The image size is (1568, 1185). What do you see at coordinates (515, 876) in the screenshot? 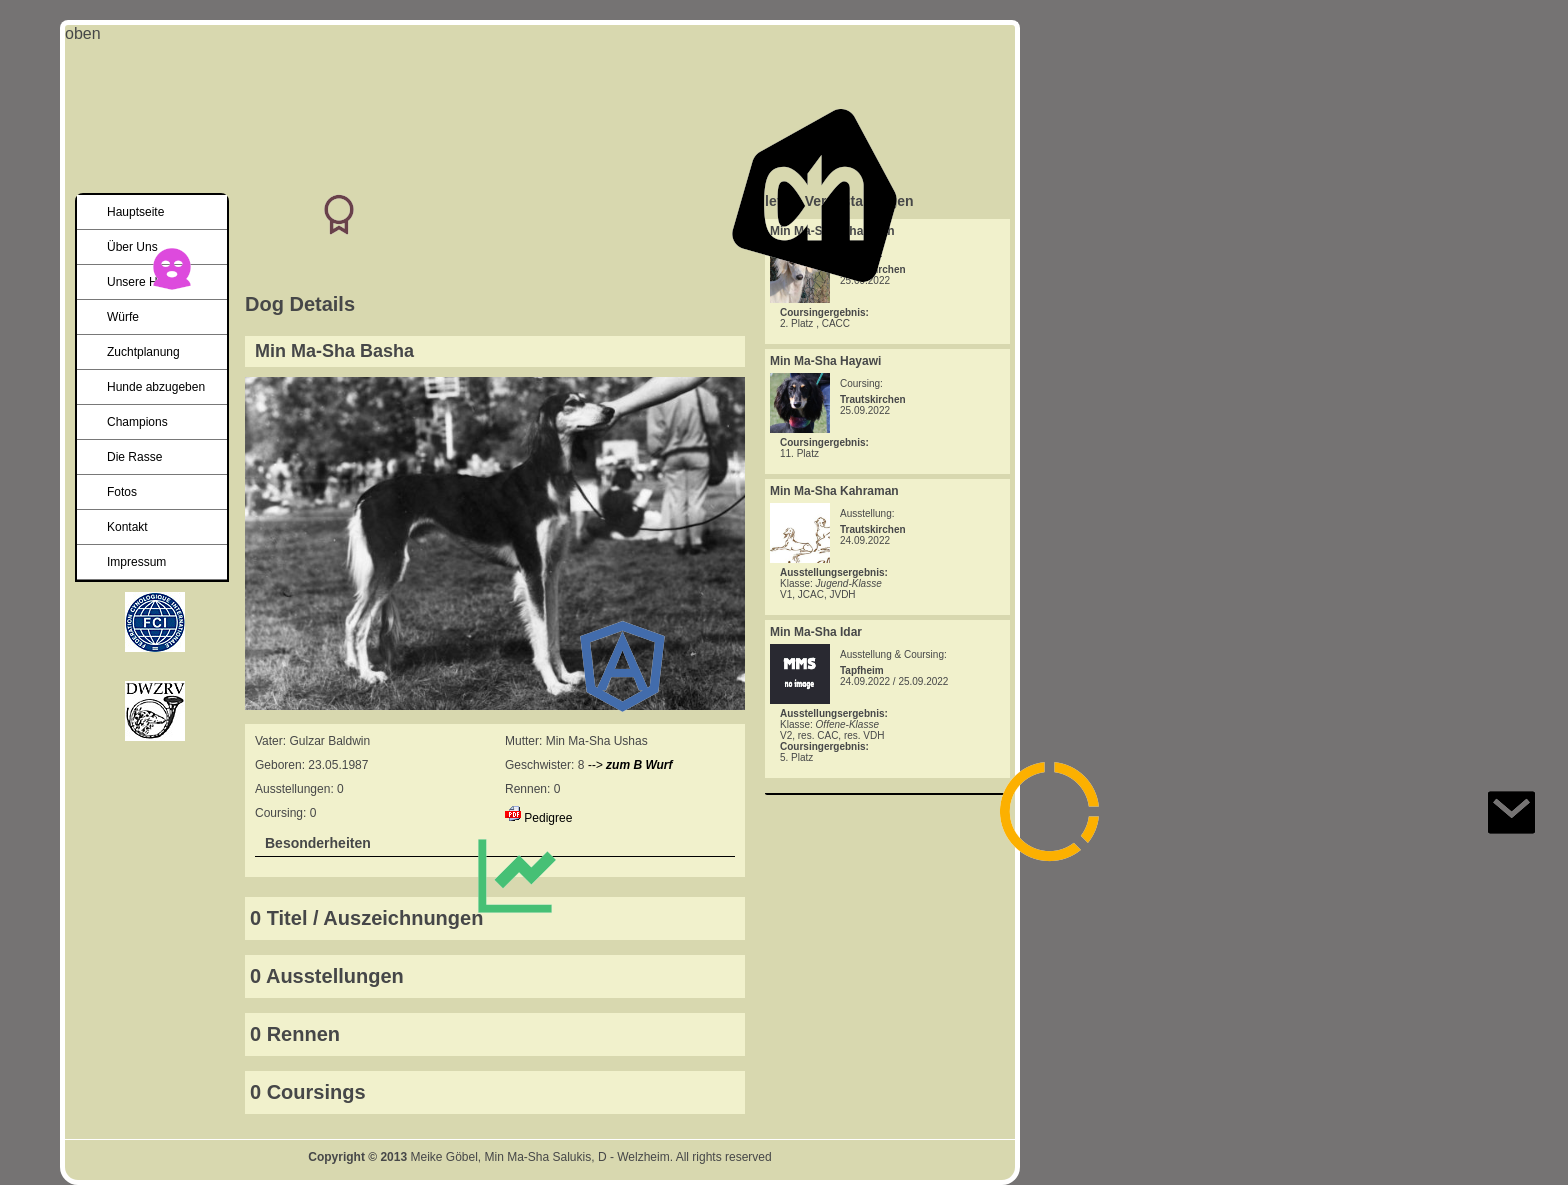
I see `view analytics and performance trends` at bounding box center [515, 876].